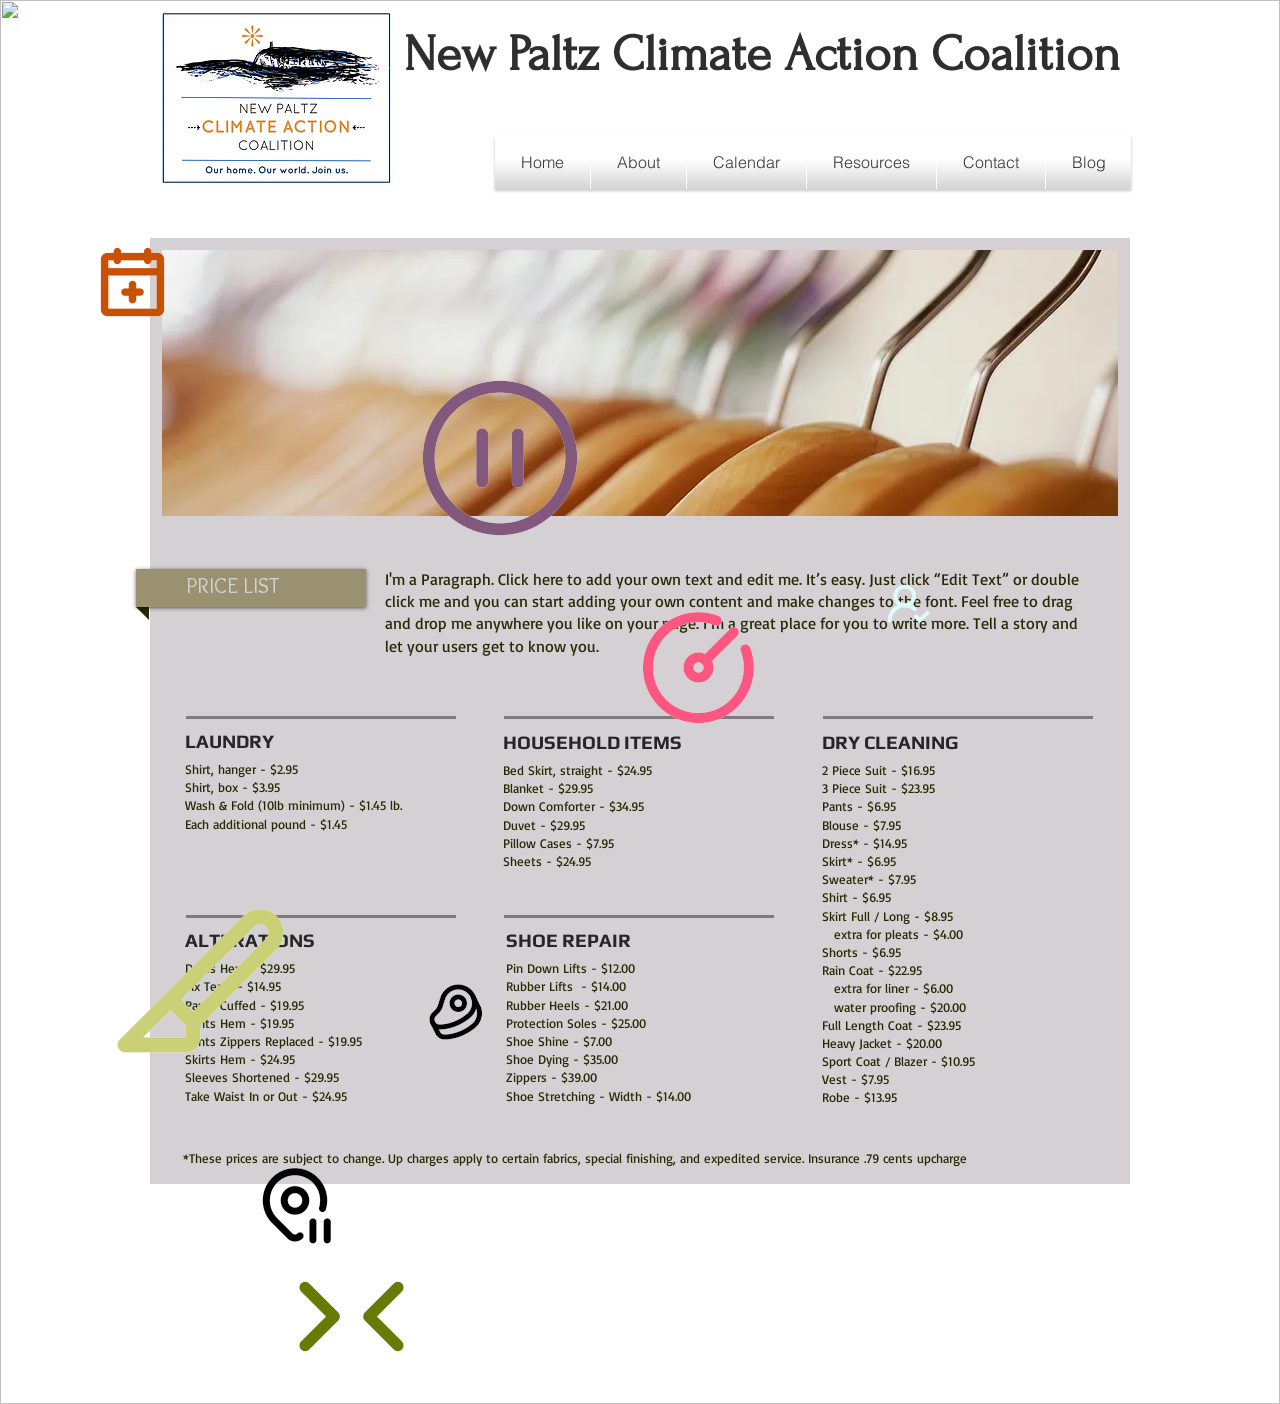 The height and width of the screenshot is (1404, 1280). Describe the element at coordinates (457, 1012) in the screenshot. I see `filter recipes by beef or red meat` at that location.